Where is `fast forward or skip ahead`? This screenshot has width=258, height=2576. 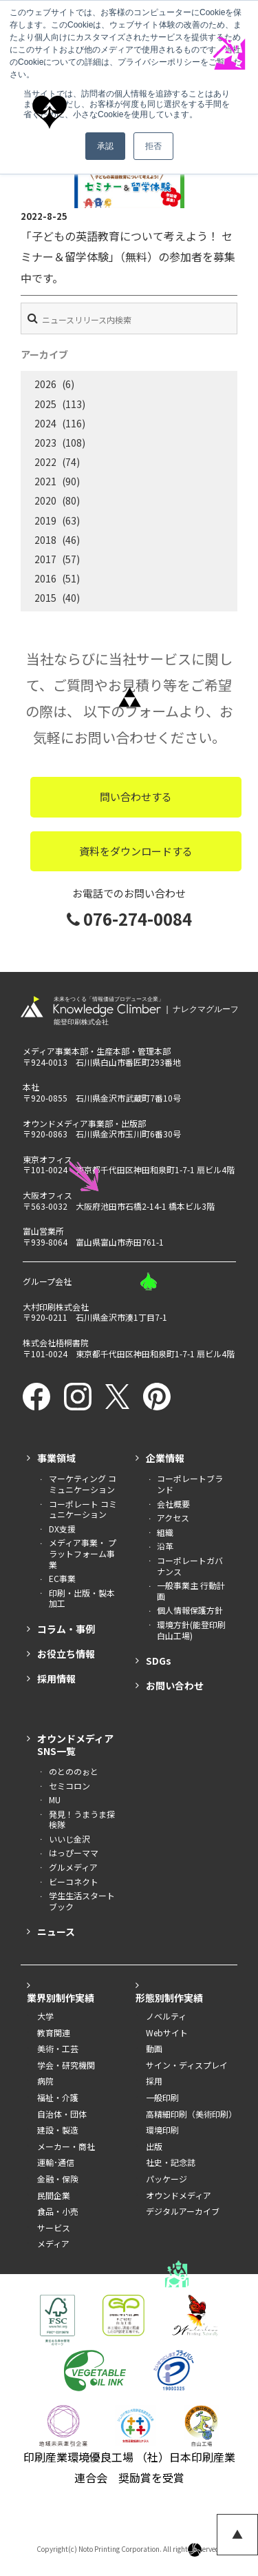 fast forward or skip ahead is located at coordinates (84, 1177).